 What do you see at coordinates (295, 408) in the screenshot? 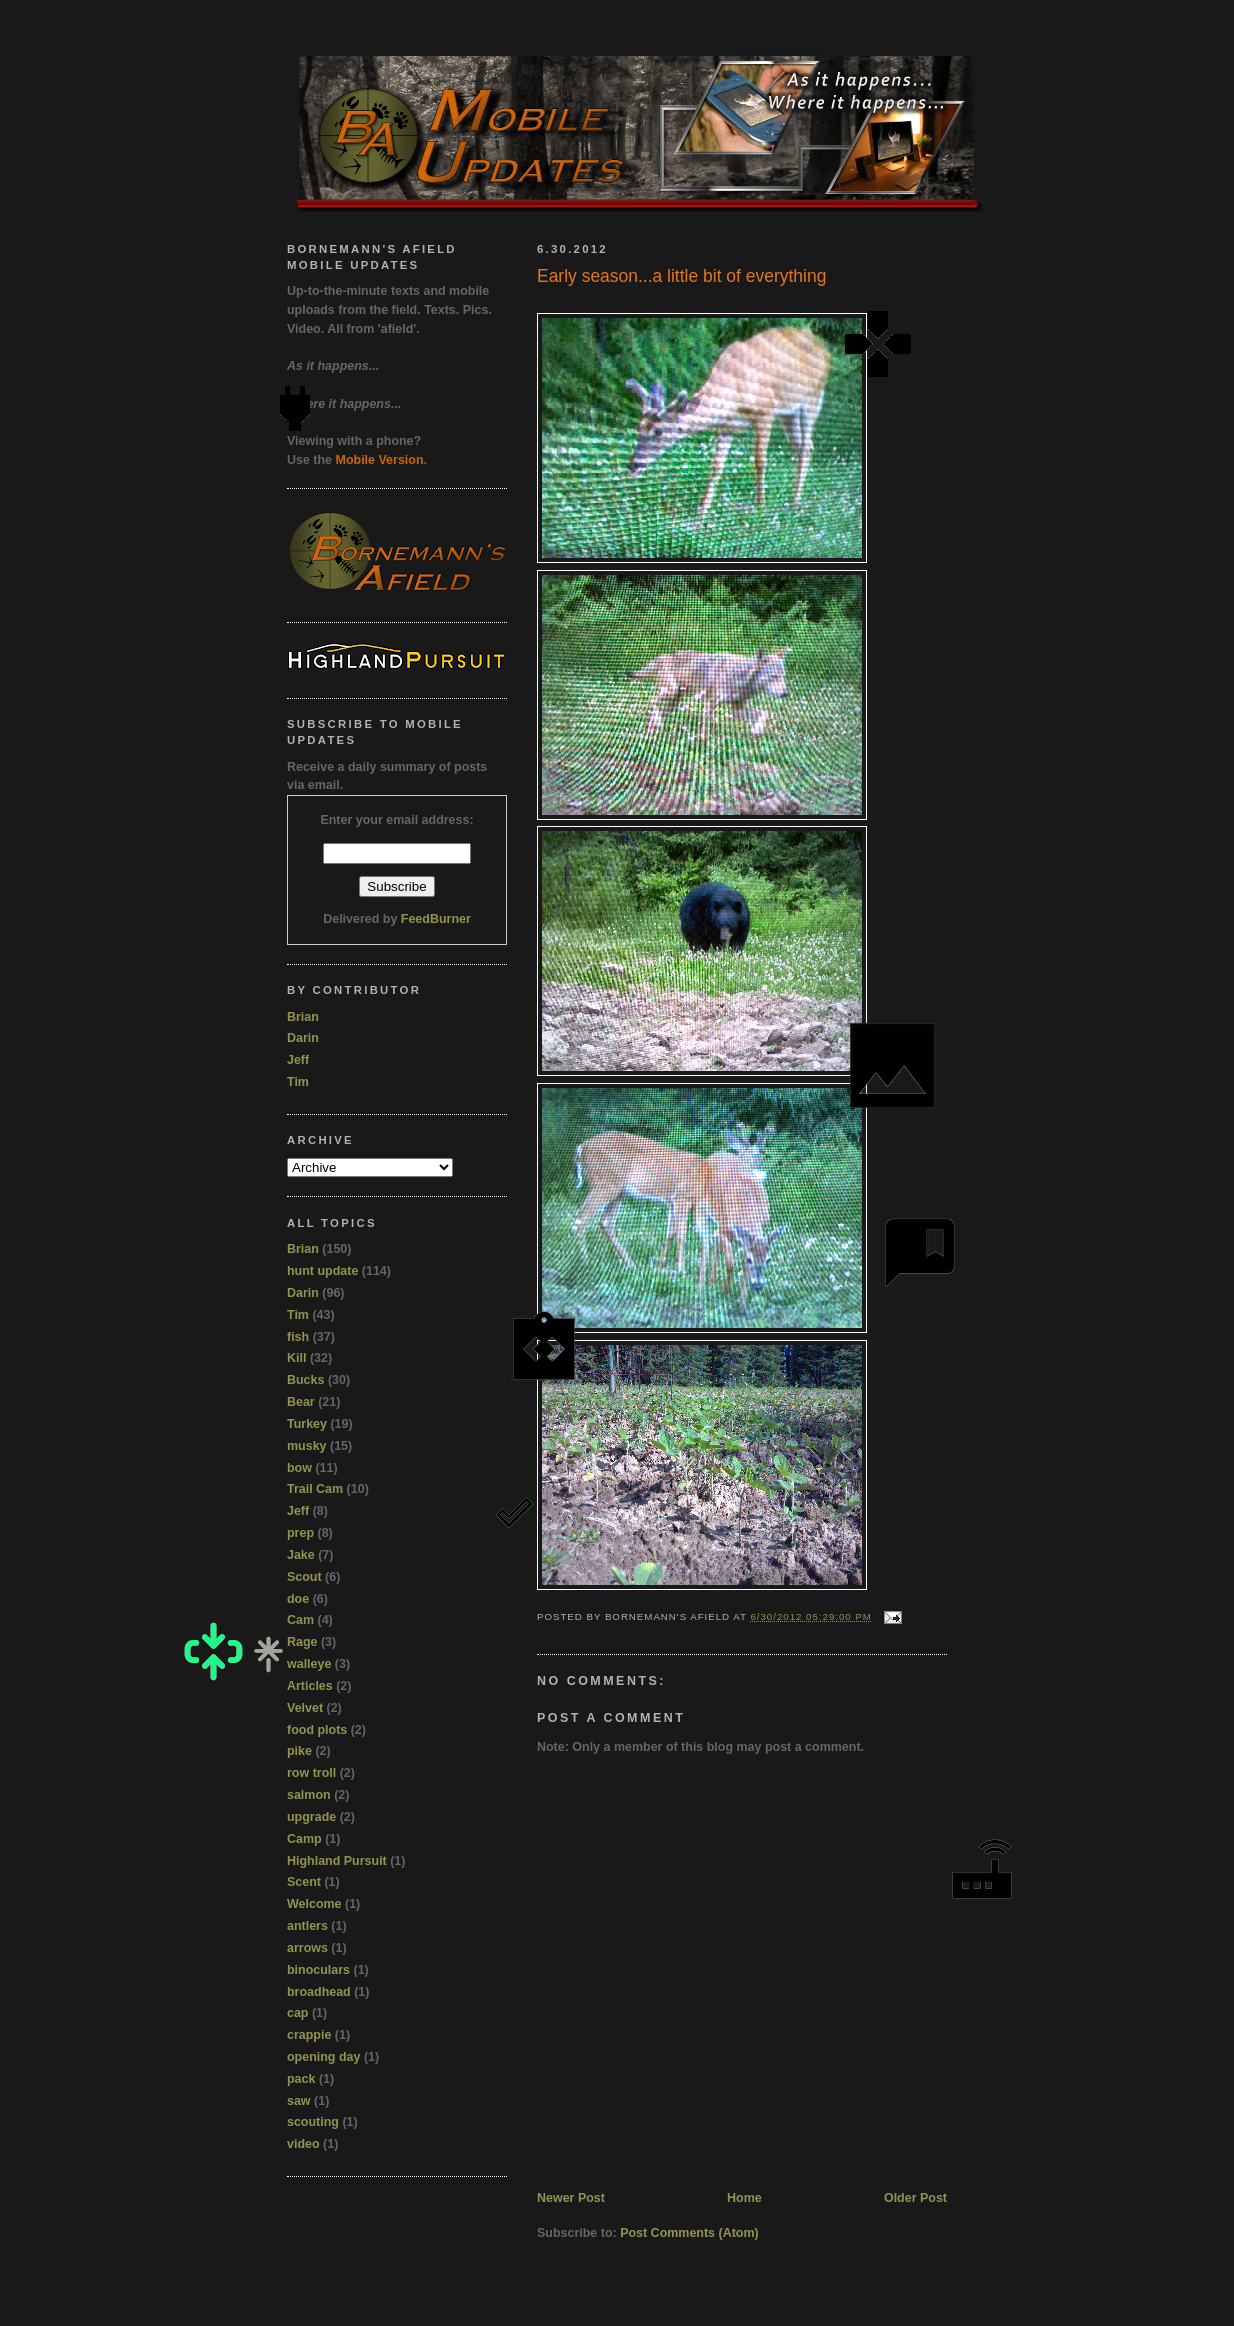
I see `indicates device is charging or connected to power` at bounding box center [295, 408].